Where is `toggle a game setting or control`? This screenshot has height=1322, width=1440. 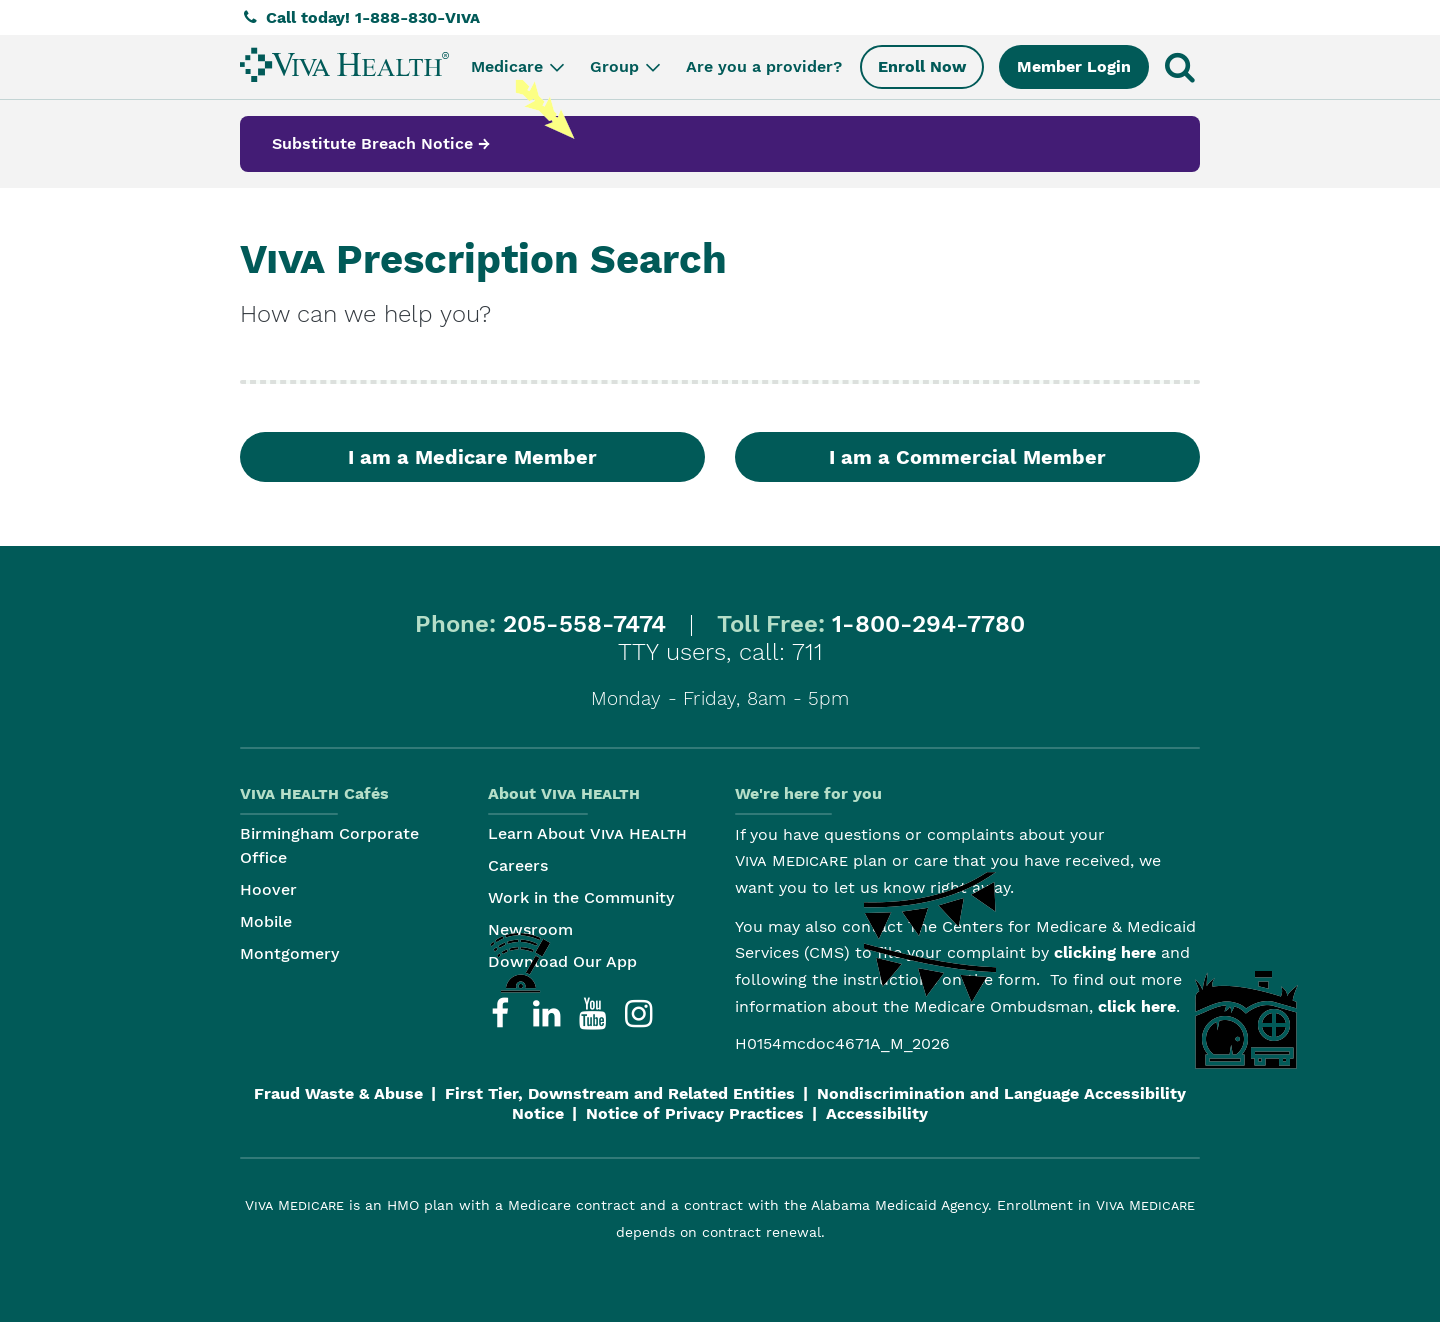
toggle a game setting or control is located at coordinates (521, 962).